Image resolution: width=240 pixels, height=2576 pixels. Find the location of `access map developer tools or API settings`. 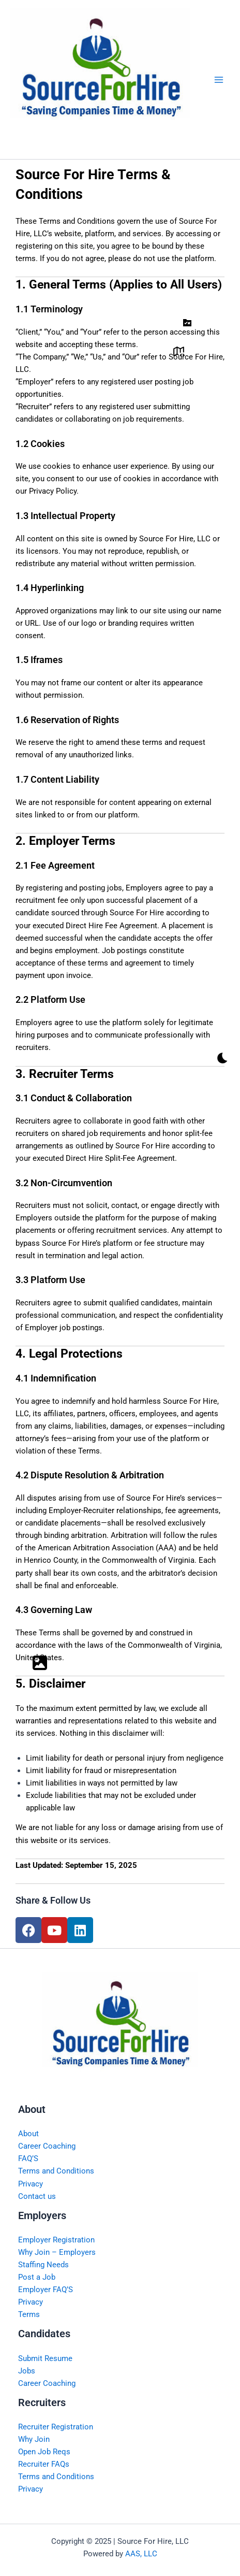

access map developer tools or API settings is located at coordinates (178, 351).